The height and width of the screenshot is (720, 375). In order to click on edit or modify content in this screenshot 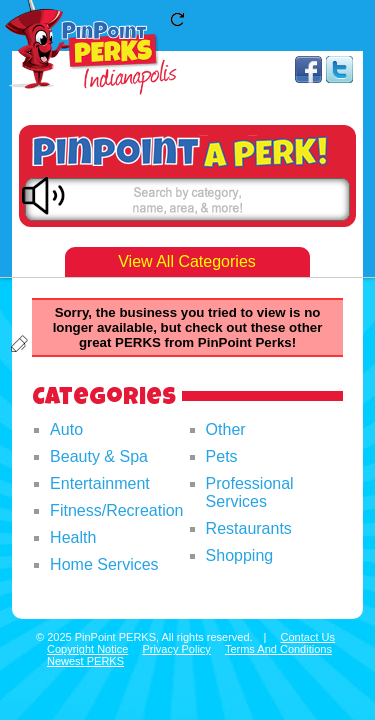, I will do `click(19, 344)`.